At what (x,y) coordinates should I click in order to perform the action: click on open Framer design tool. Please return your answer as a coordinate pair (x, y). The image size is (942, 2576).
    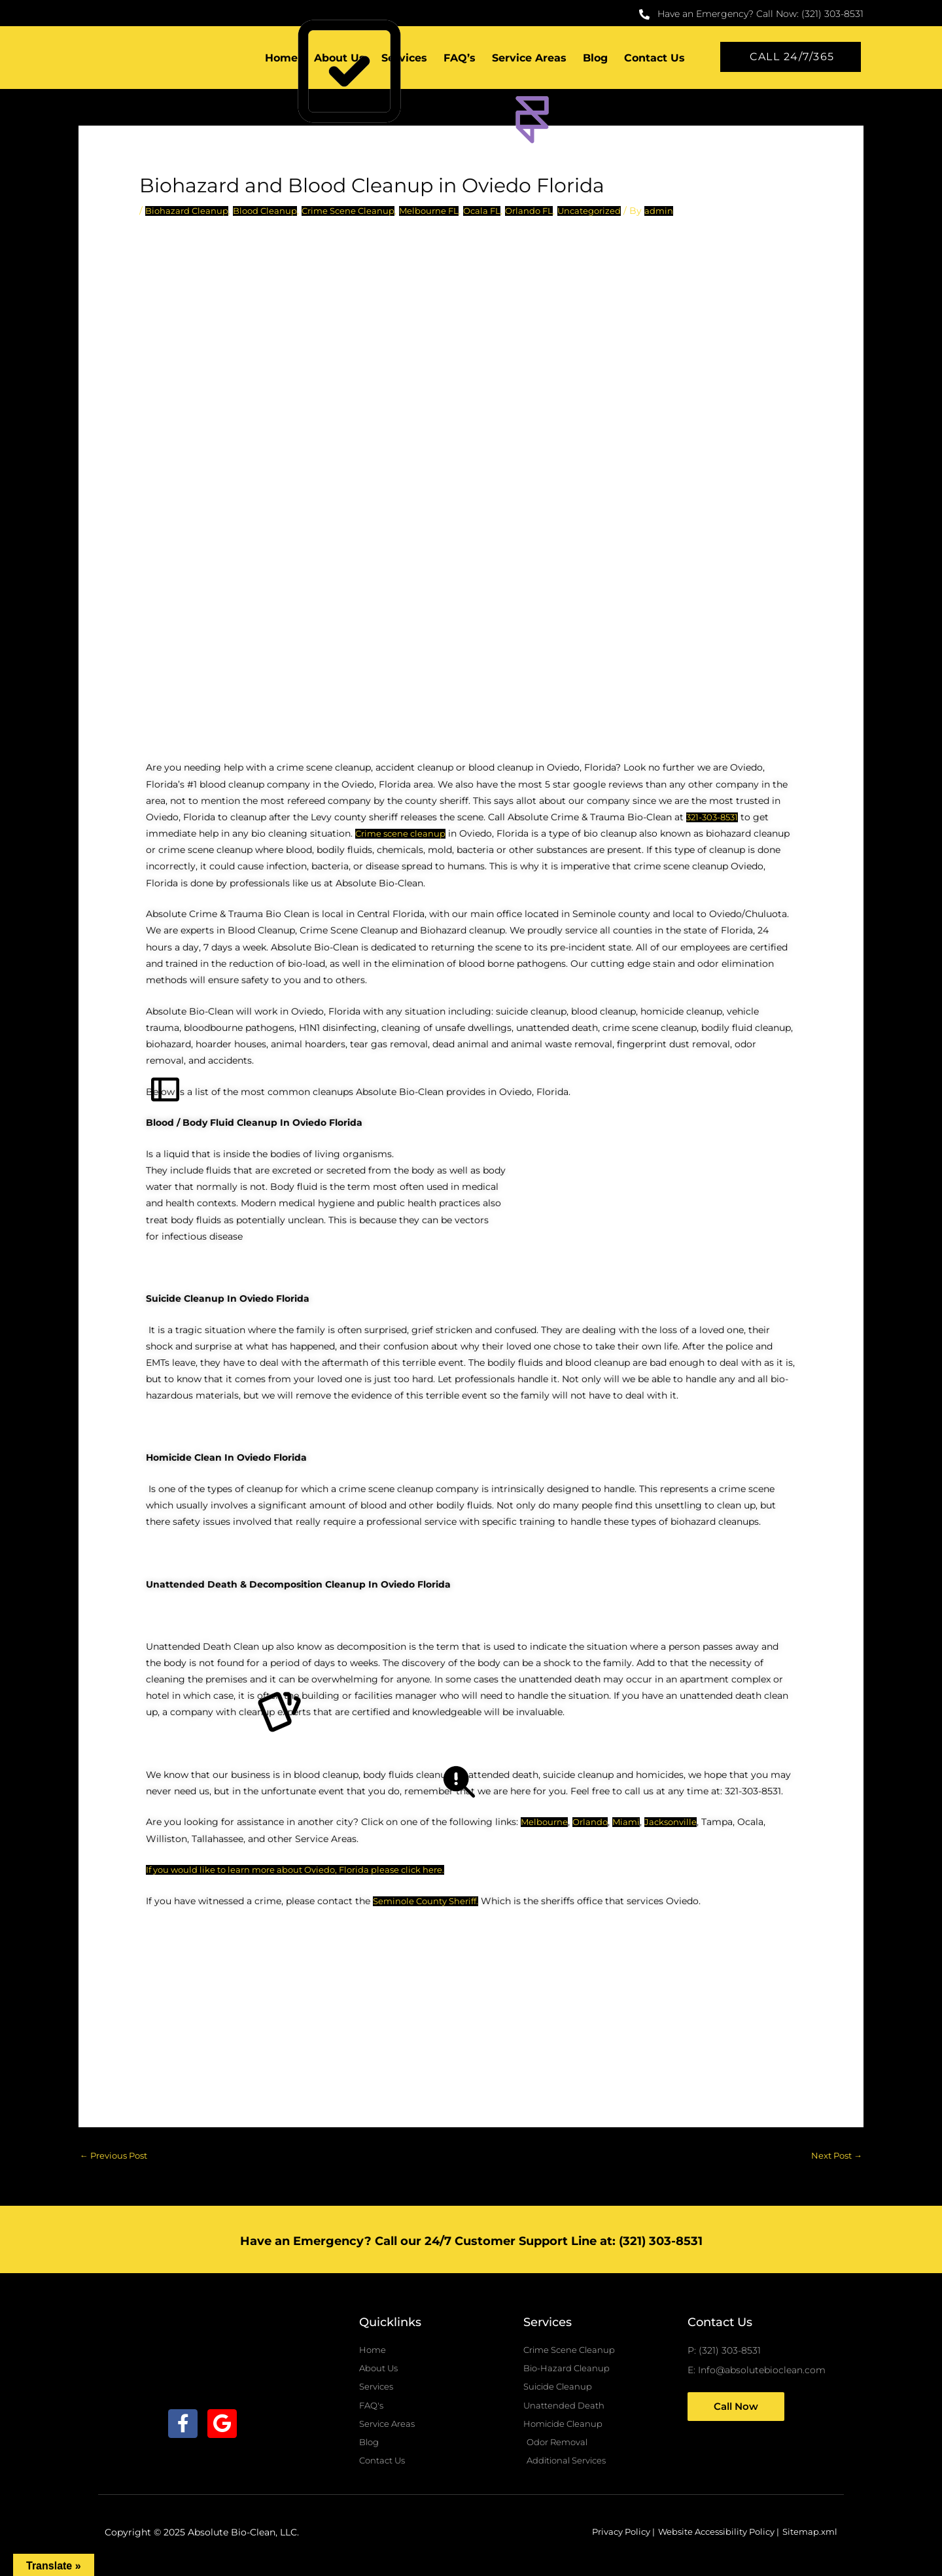
    Looking at the image, I should click on (532, 118).